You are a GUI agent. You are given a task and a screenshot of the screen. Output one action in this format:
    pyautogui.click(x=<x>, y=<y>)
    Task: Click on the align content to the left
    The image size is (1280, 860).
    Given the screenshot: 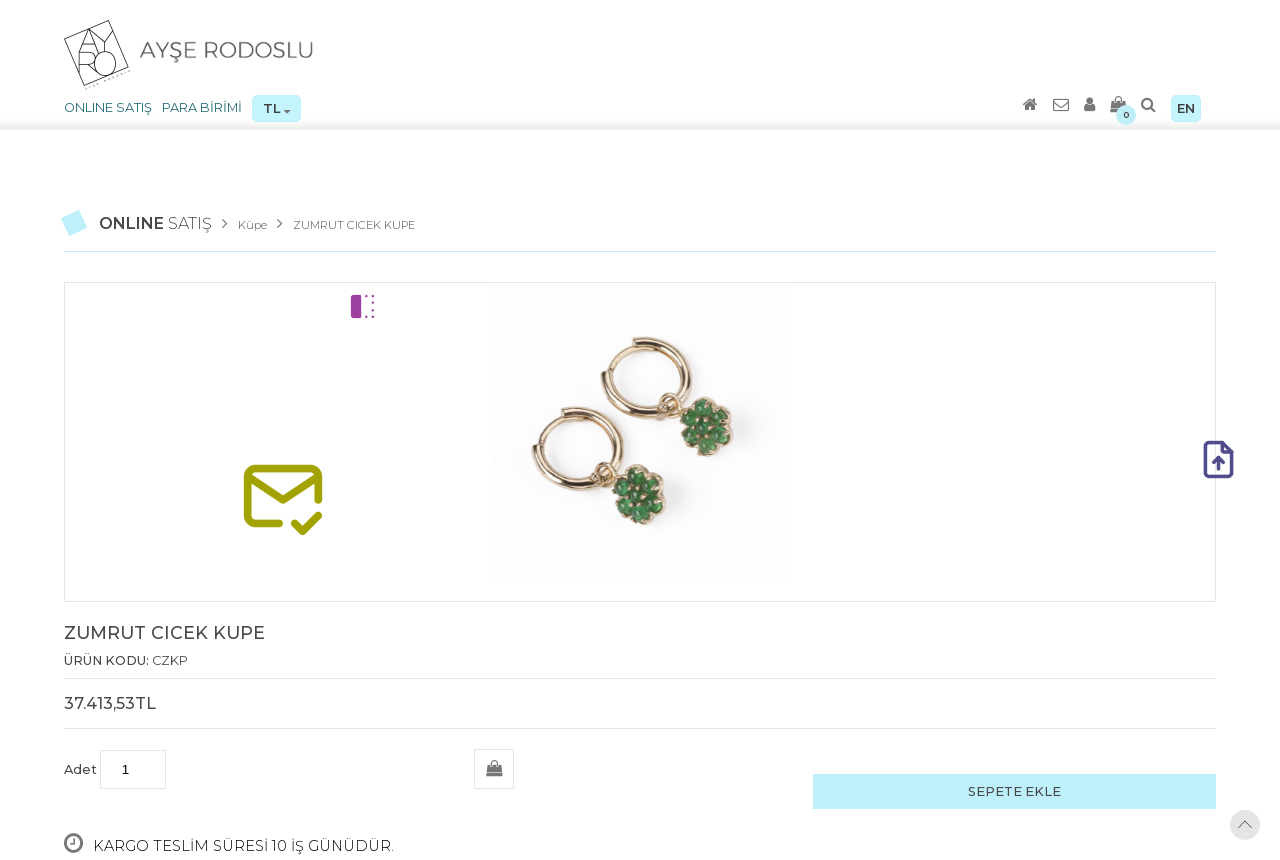 What is the action you would take?
    pyautogui.click(x=362, y=306)
    